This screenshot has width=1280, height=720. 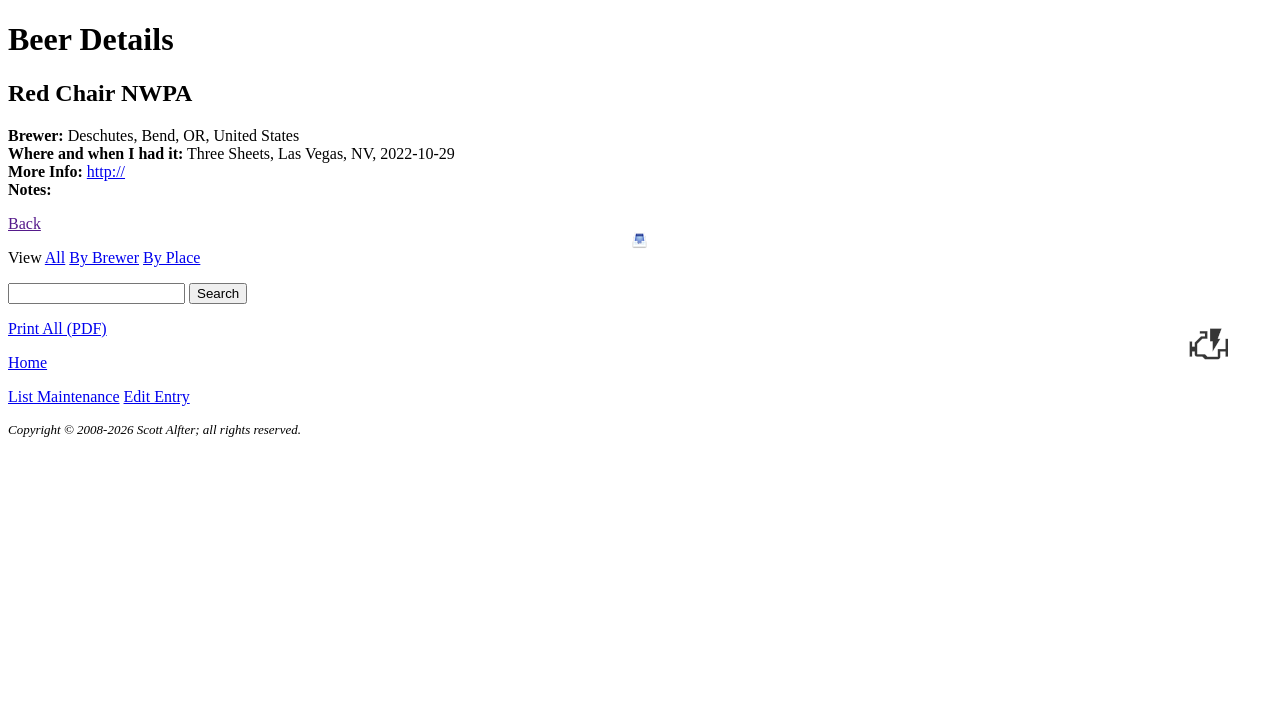 I want to click on access your email inbox, so click(x=639, y=240).